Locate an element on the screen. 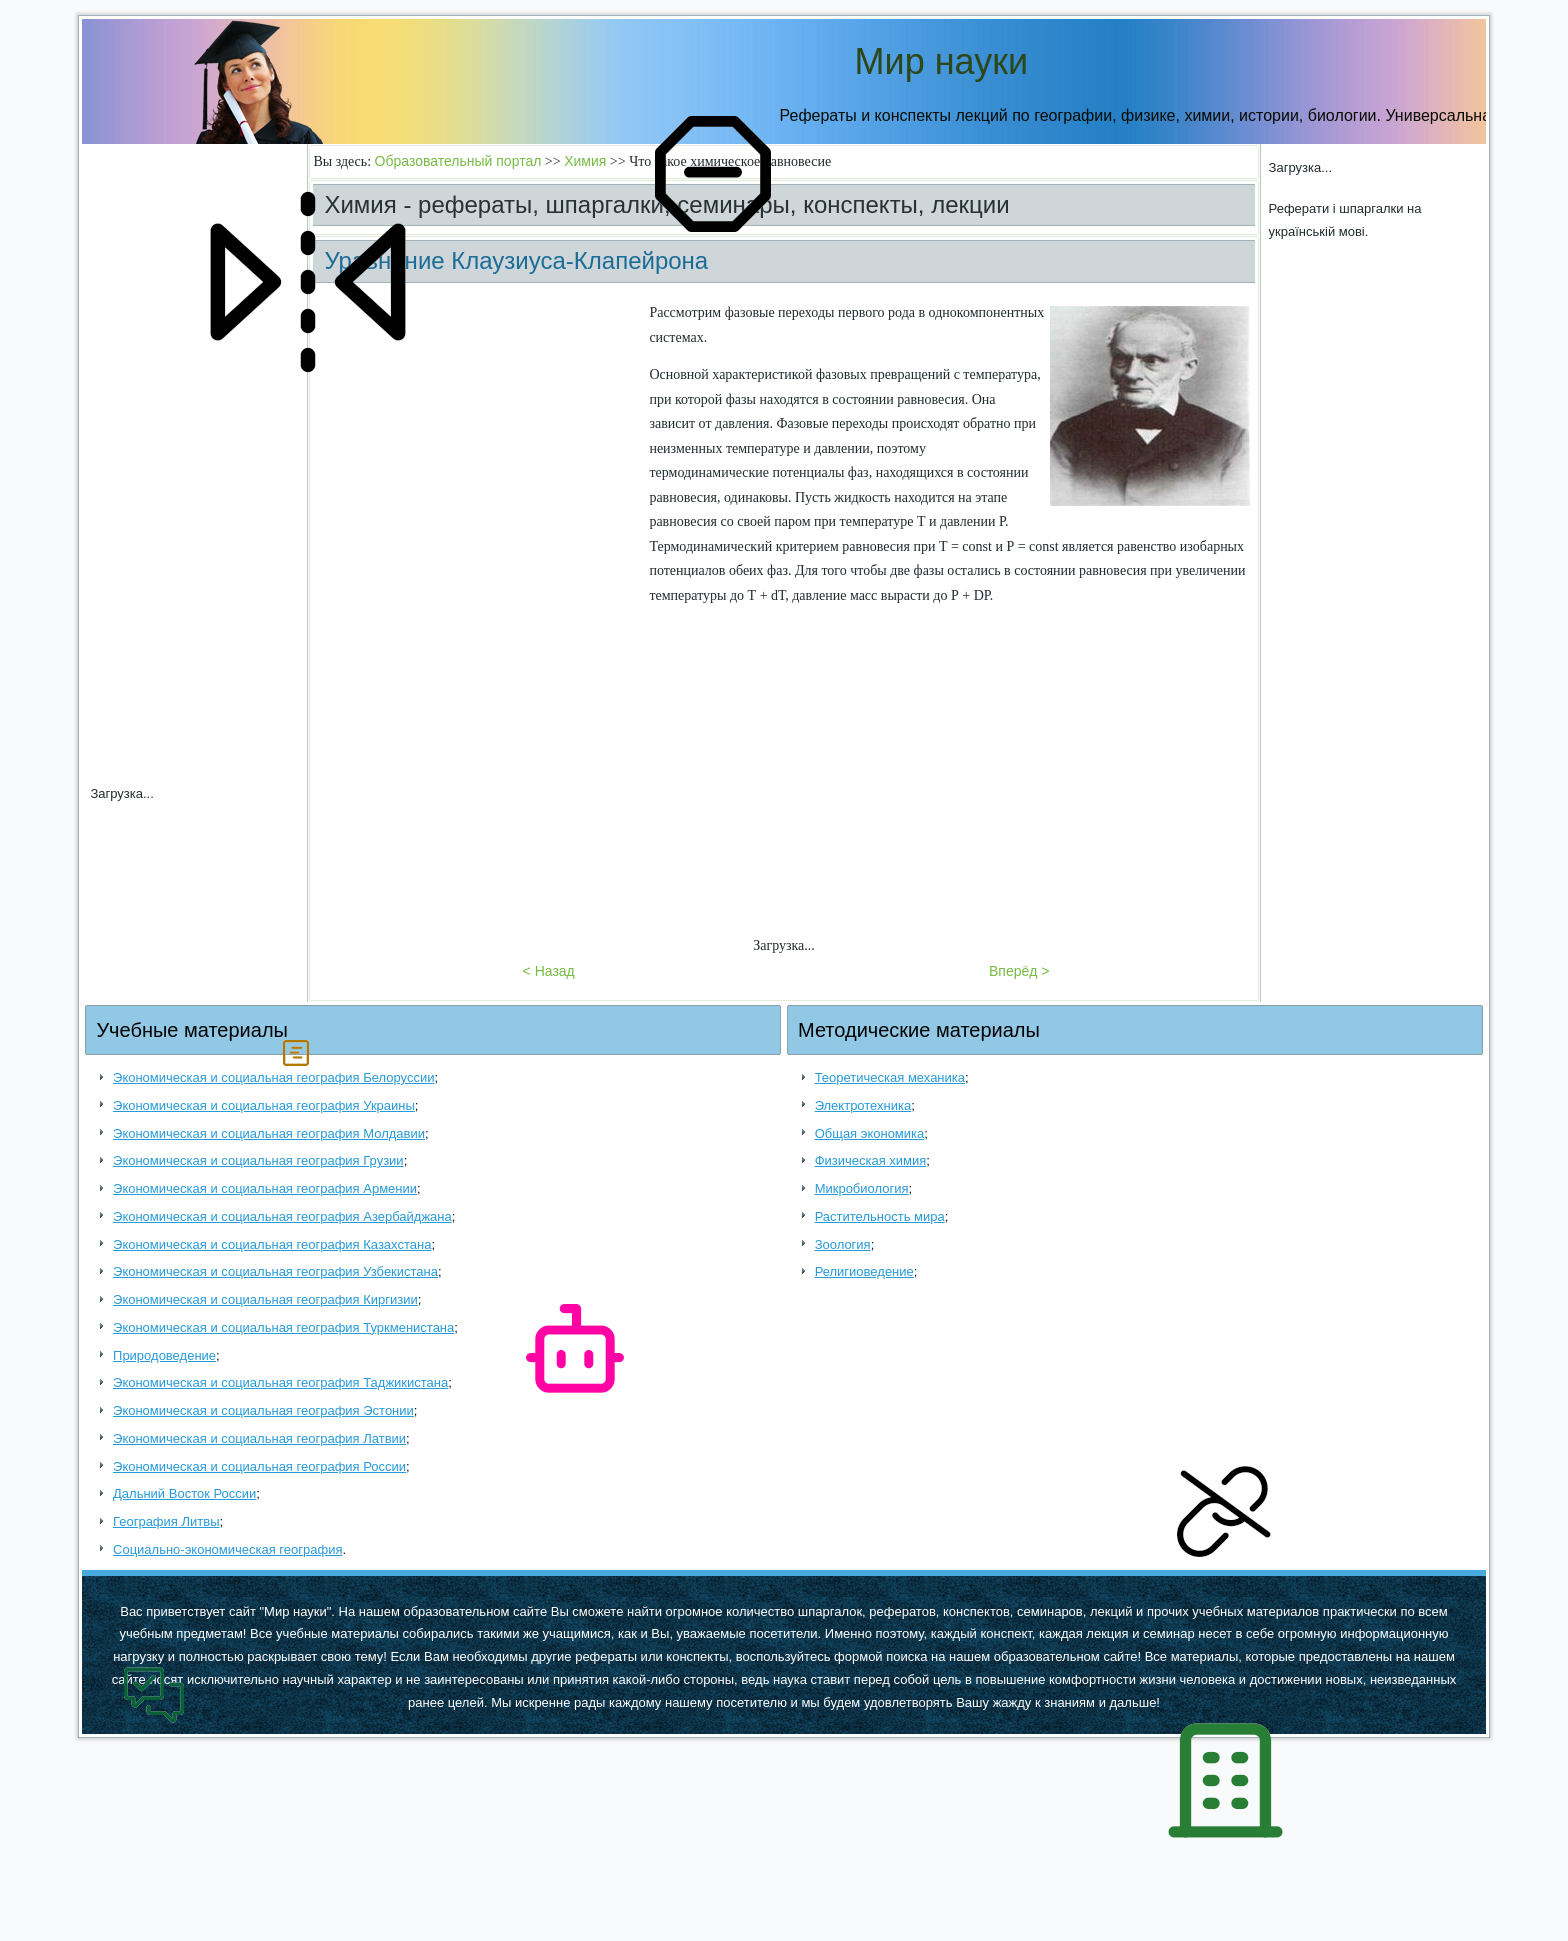 This screenshot has width=1568, height=1941. view project roadmap is located at coordinates (296, 1053).